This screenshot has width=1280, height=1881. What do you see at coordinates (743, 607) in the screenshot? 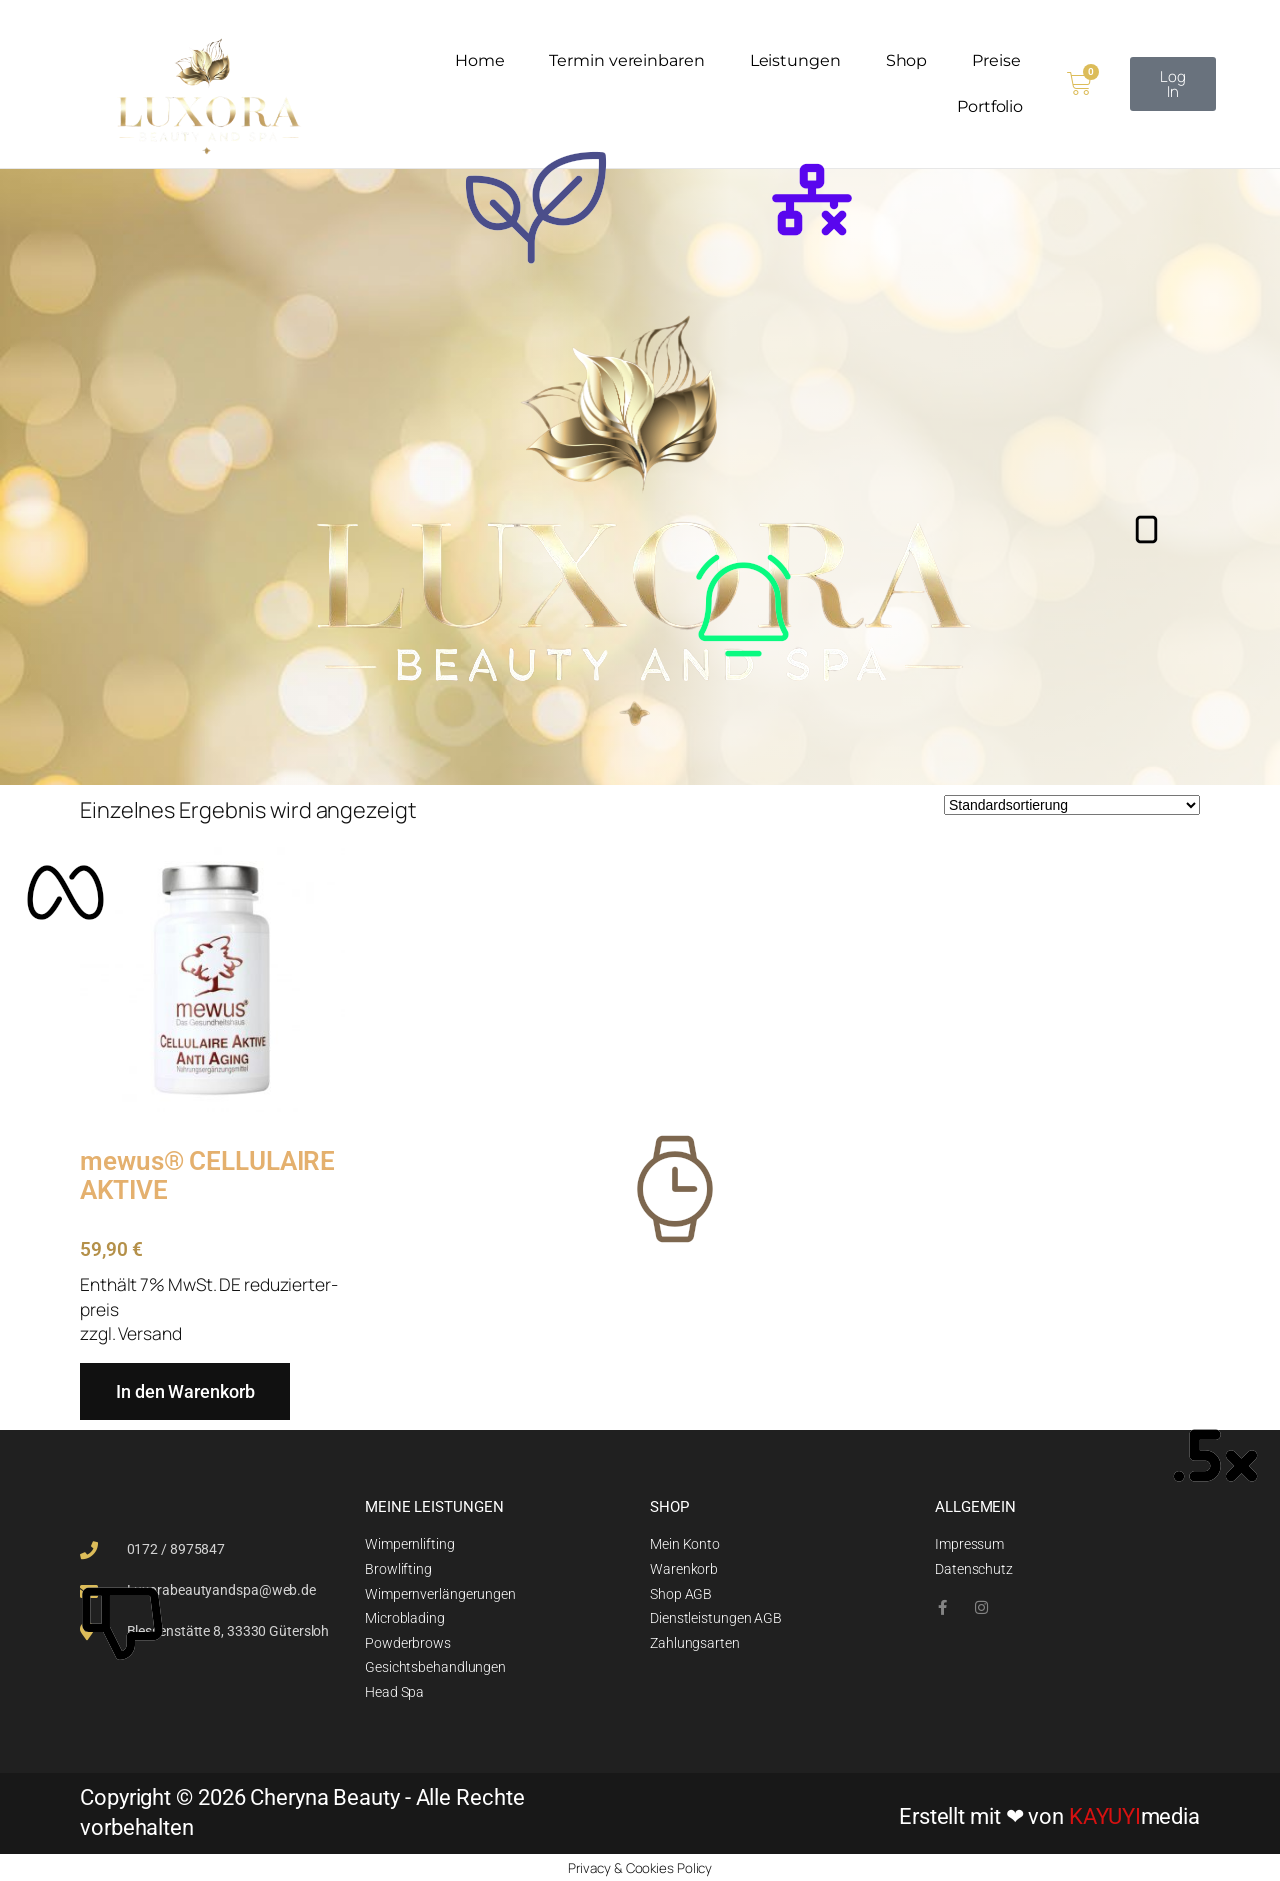
I see `new notification alert` at bounding box center [743, 607].